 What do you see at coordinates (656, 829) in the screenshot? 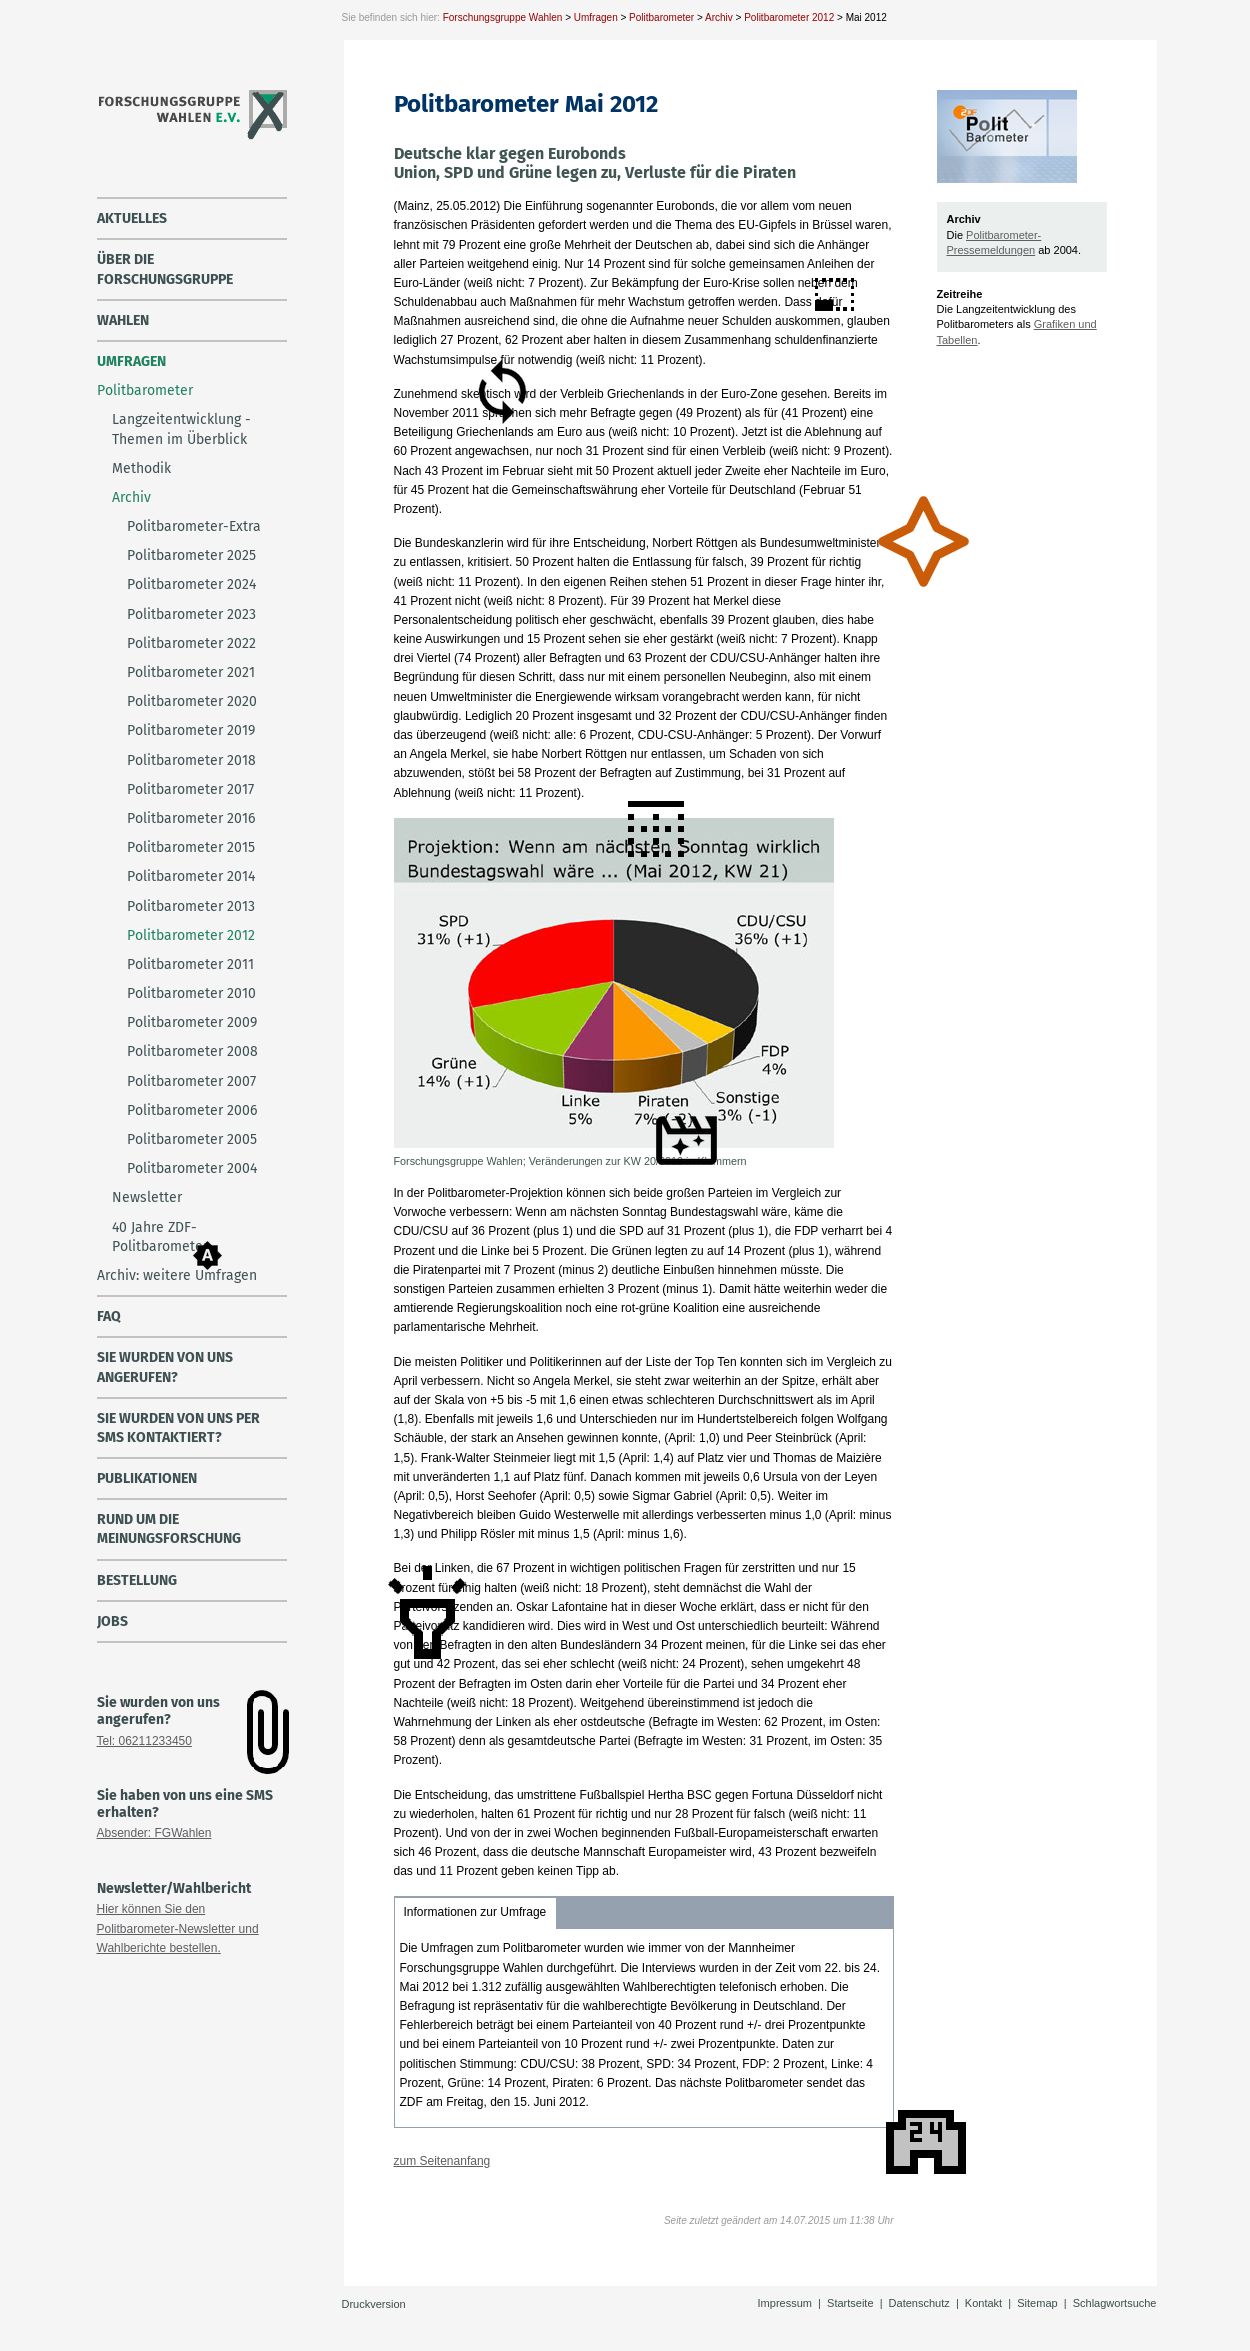
I see `apply border to top edge of cell or table` at bounding box center [656, 829].